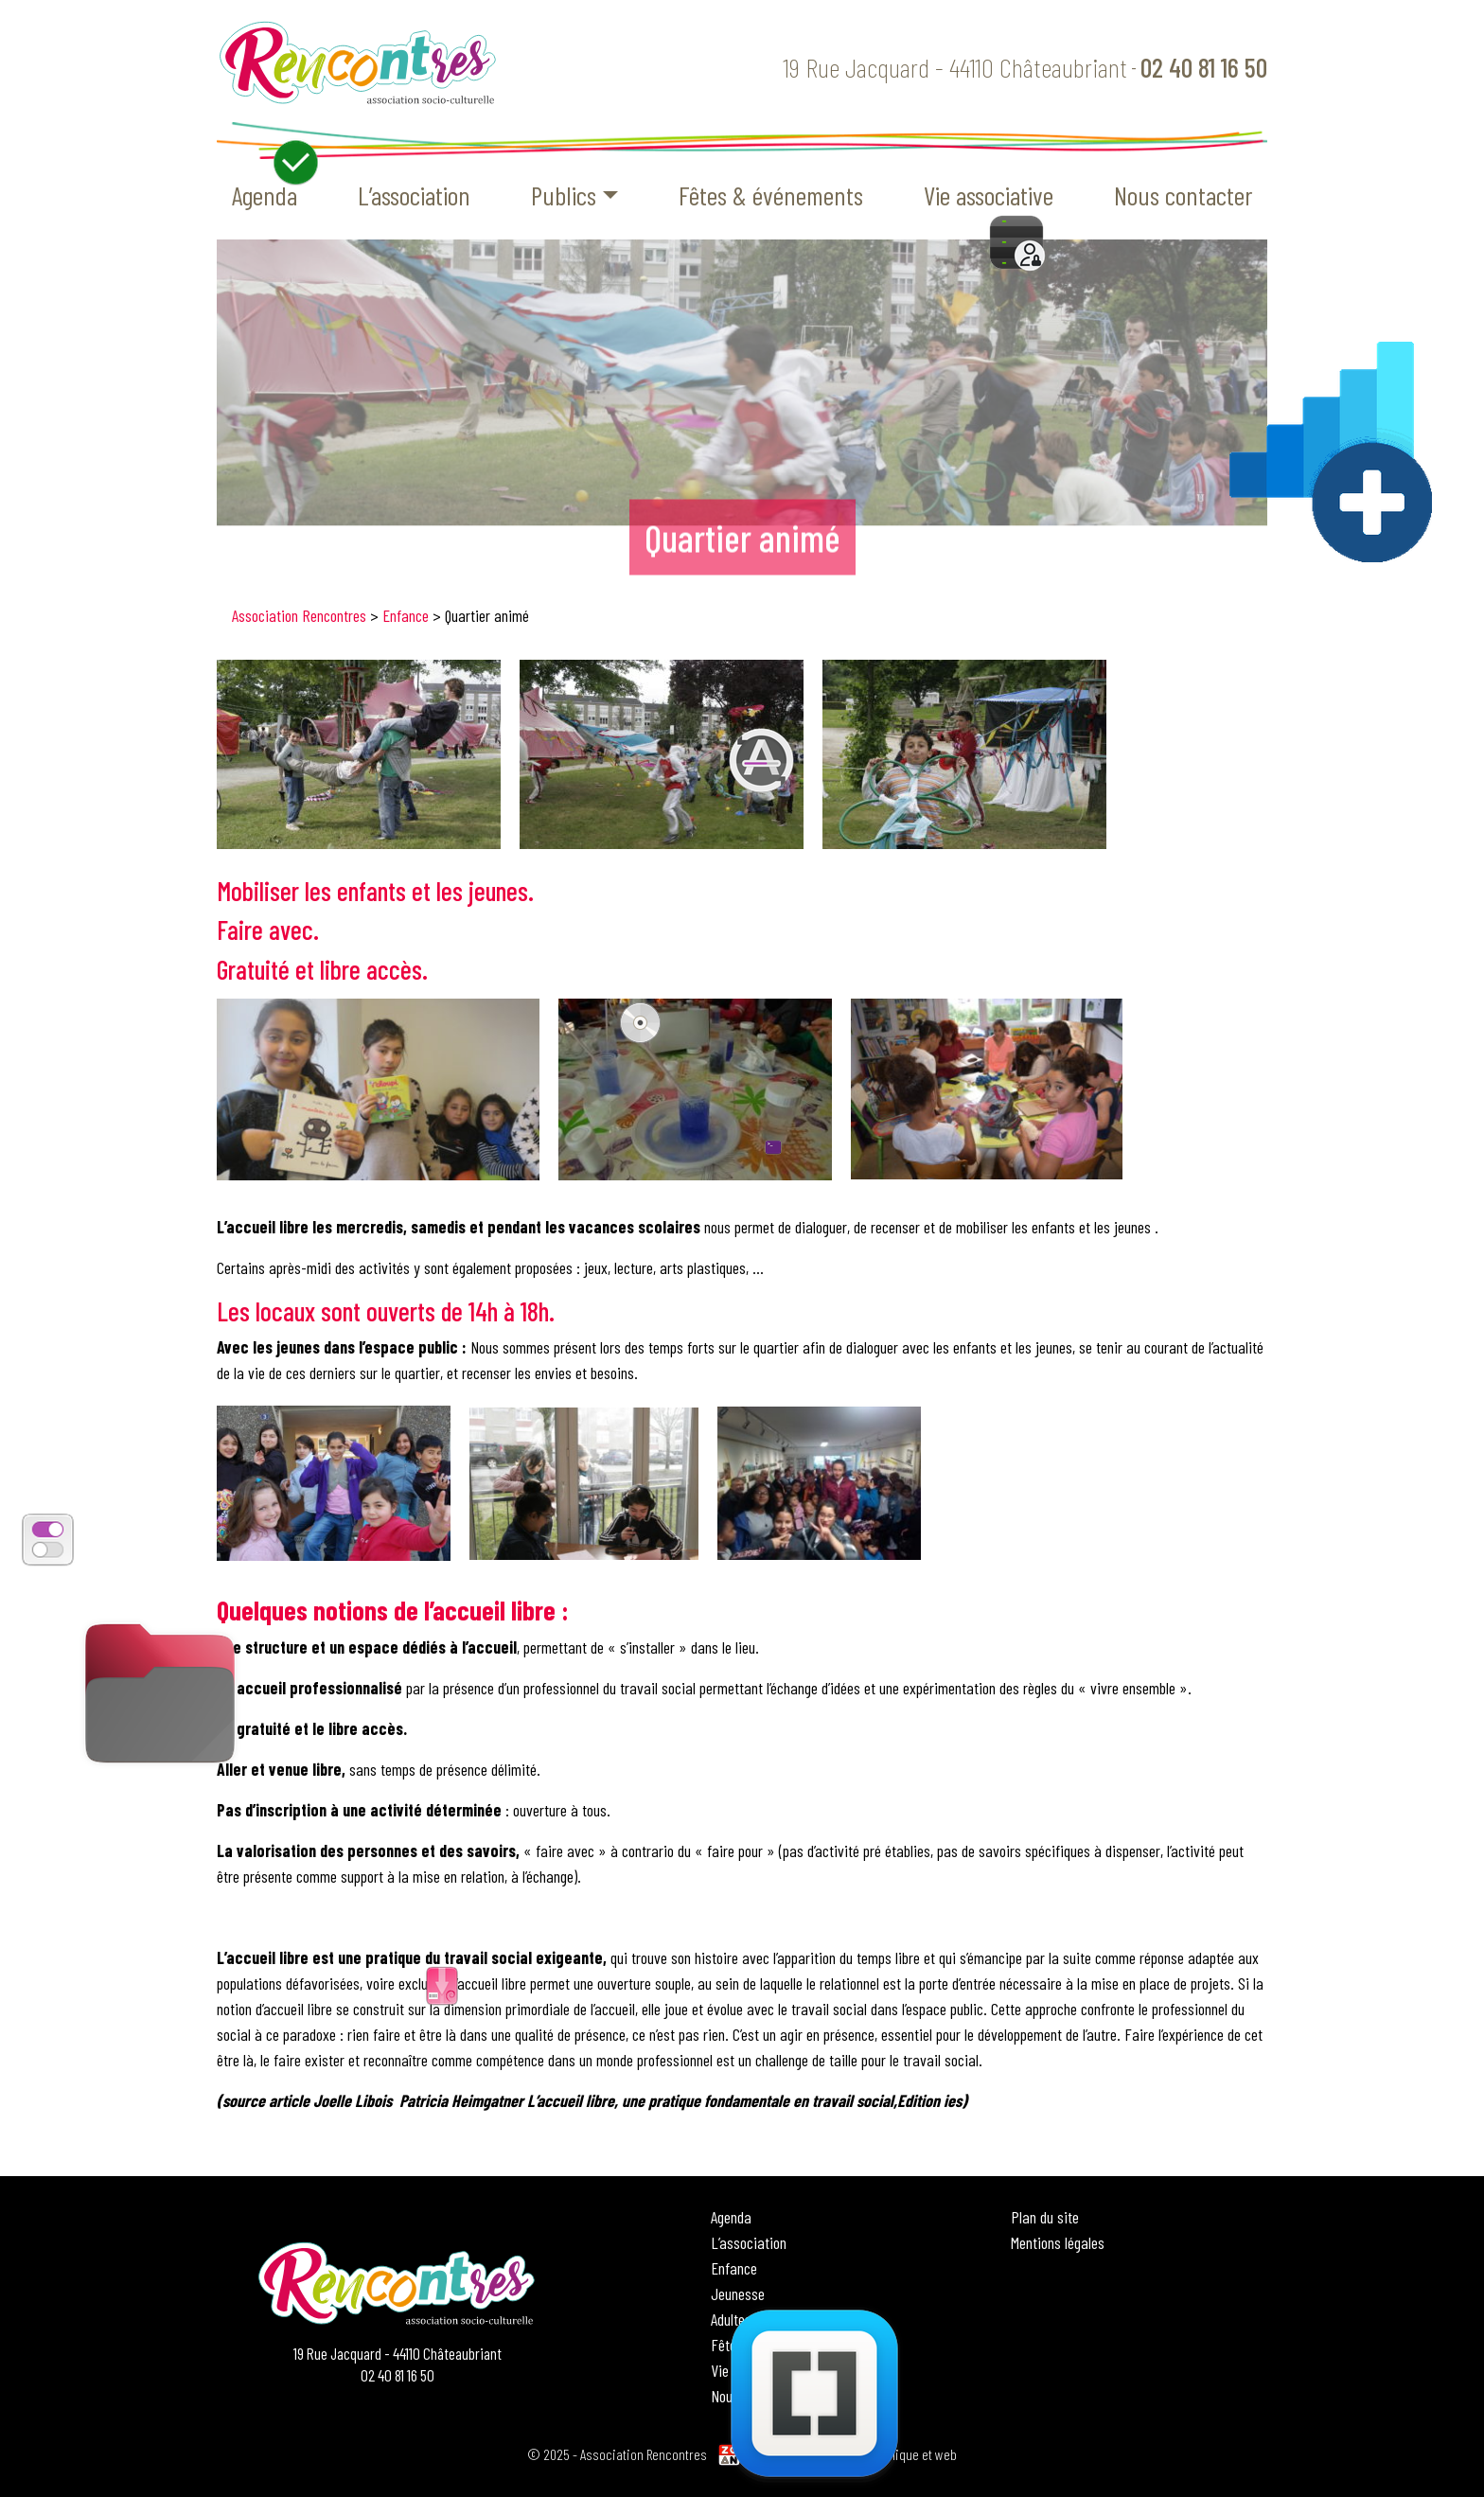  I want to click on open brackets code editor, so click(814, 2393).